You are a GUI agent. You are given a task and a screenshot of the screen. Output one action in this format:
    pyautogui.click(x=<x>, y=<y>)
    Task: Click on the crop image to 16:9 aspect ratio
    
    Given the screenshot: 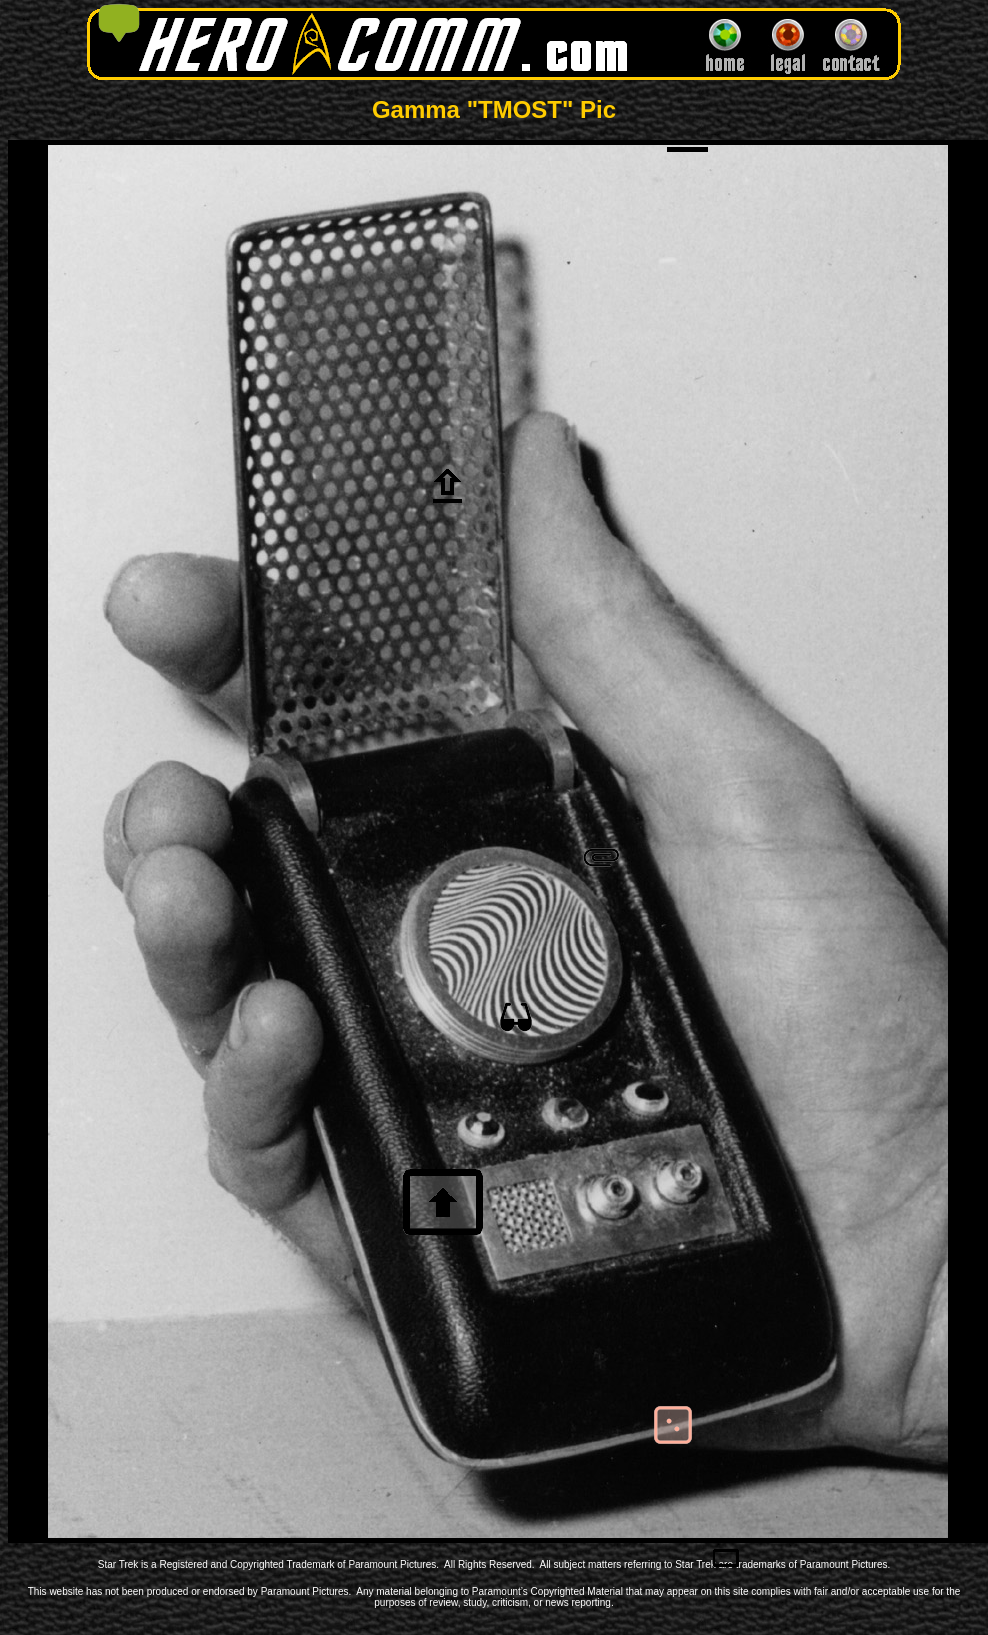 What is the action you would take?
    pyautogui.click(x=726, y=1558)
    